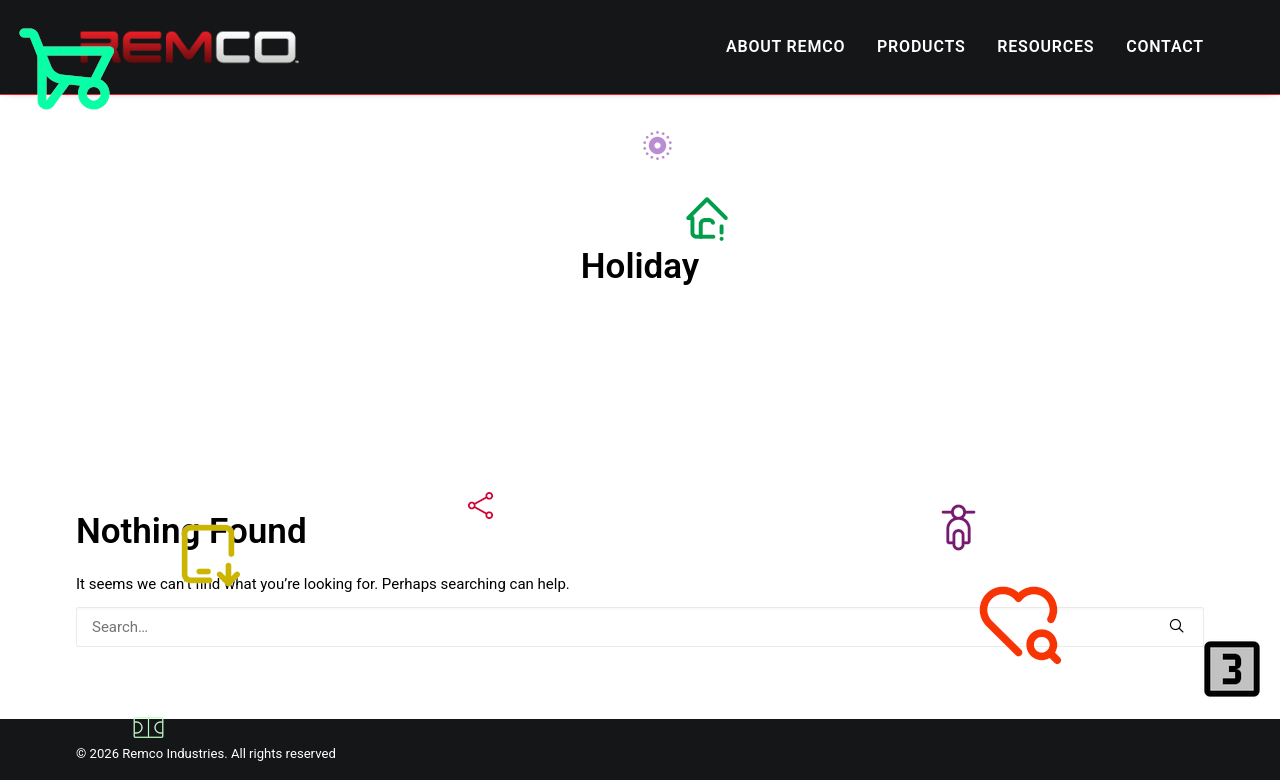 Image resolution: width=1280 pixels, height=780 pixels. I want to click on indicates live photo mode is active, so click(657, 145).